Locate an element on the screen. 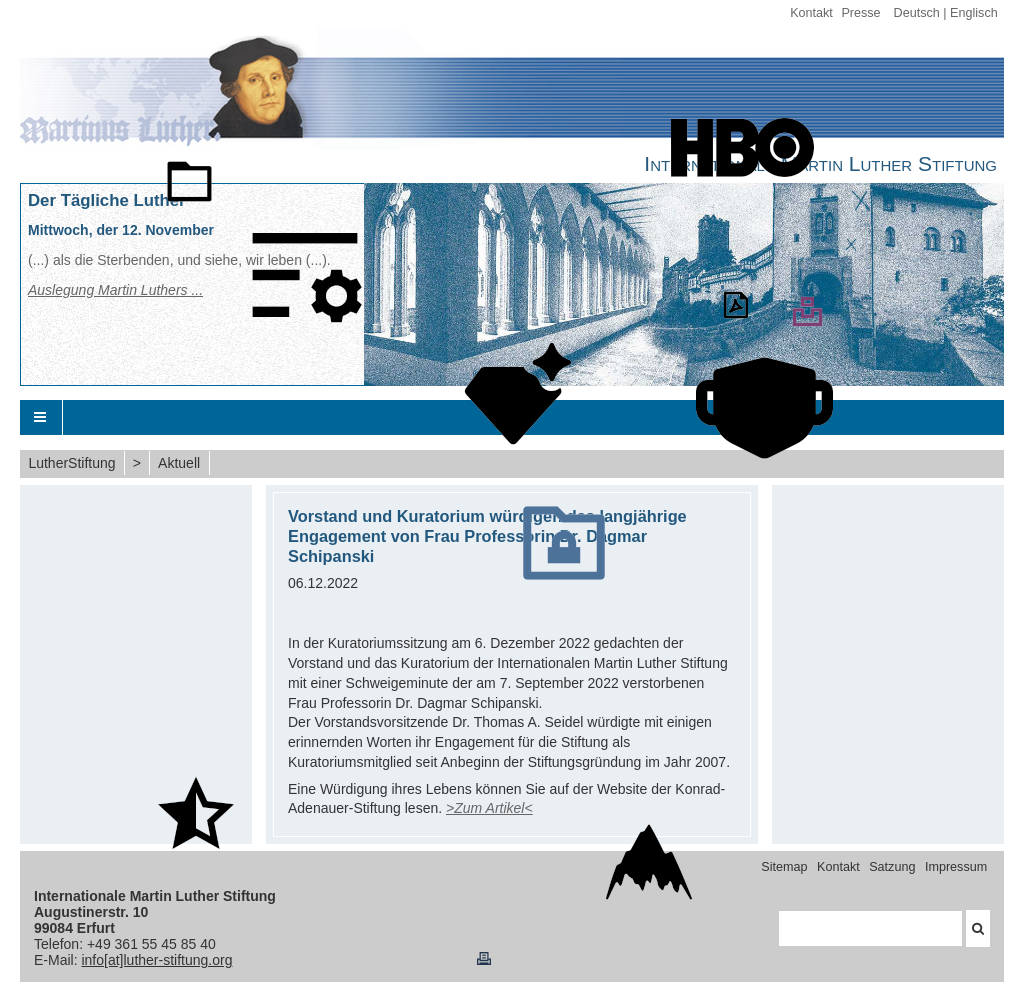 This screenshot has width=1024, height=1002. unsplash logo - access free stock photos is located at coordinates (807, 311).